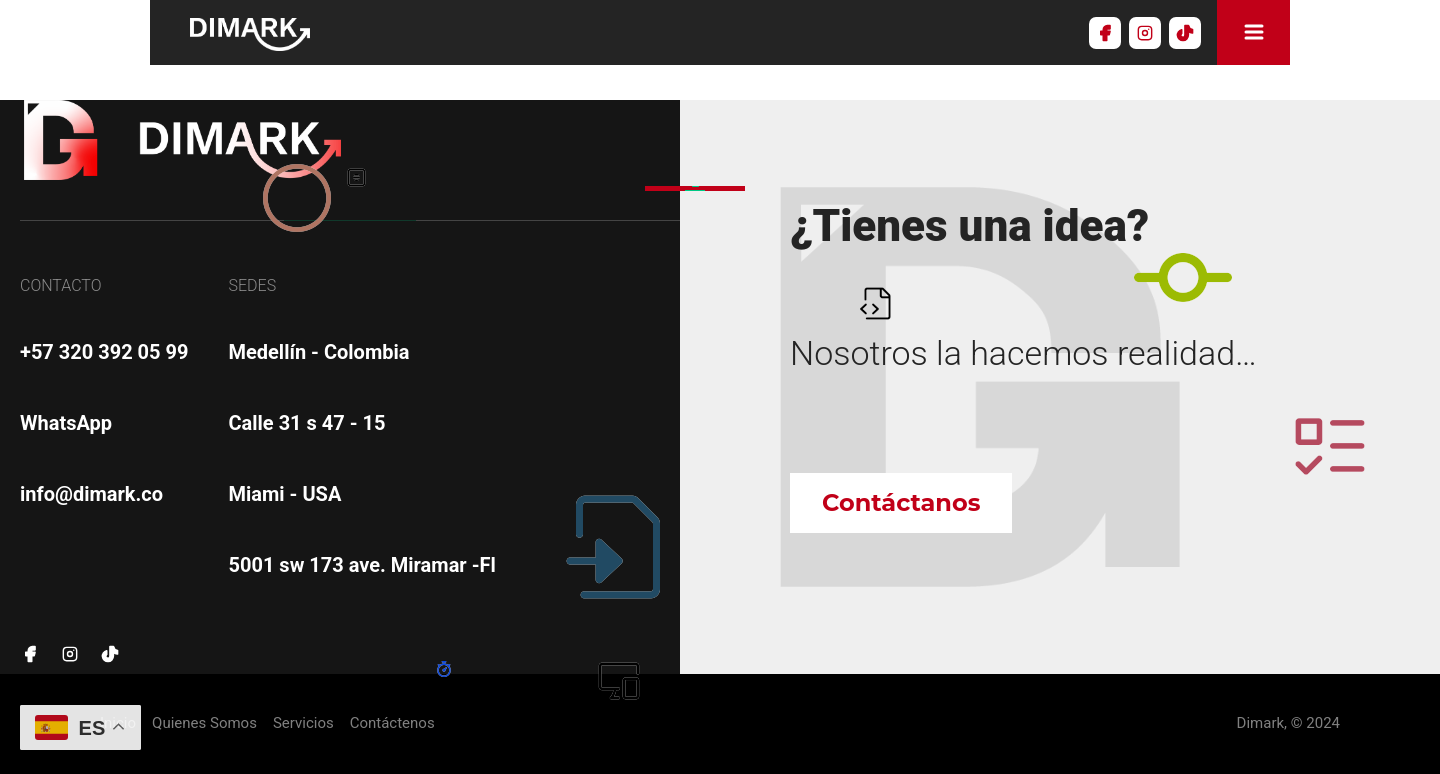 Image resolution: width=1440 pixels, height=774 pixels. I want to click on indicates a file has been moved to another location, so click(618, 547).